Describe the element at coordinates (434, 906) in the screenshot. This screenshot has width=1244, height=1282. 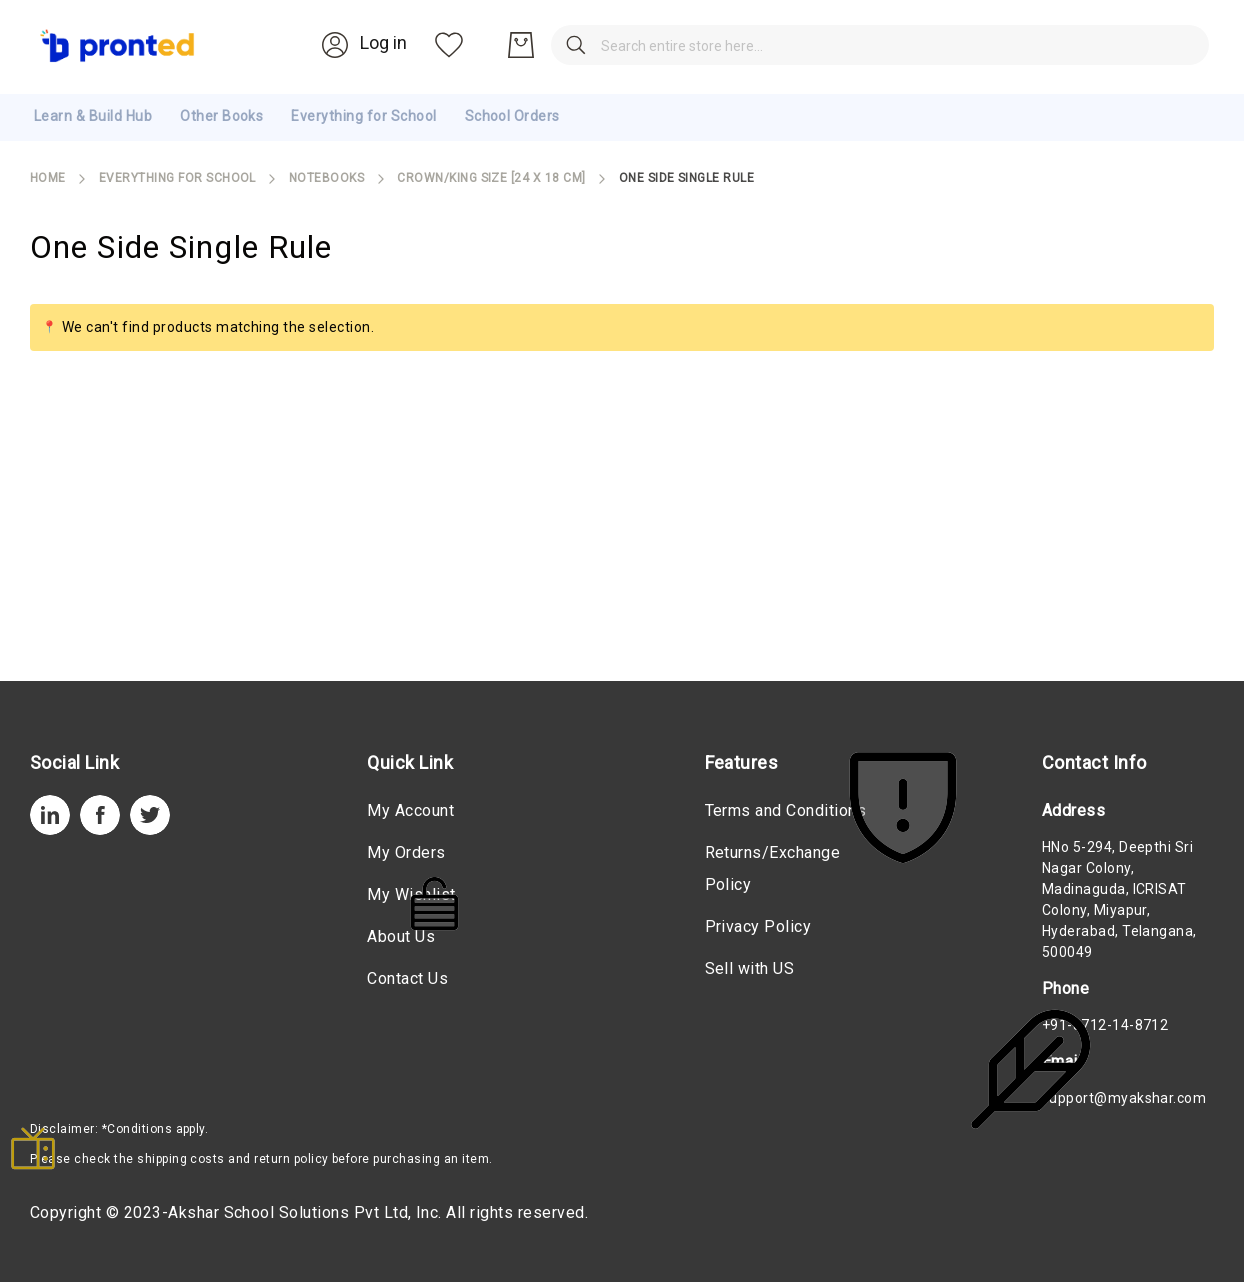
I see `indicates an unlocked or unsecured state` at that location.